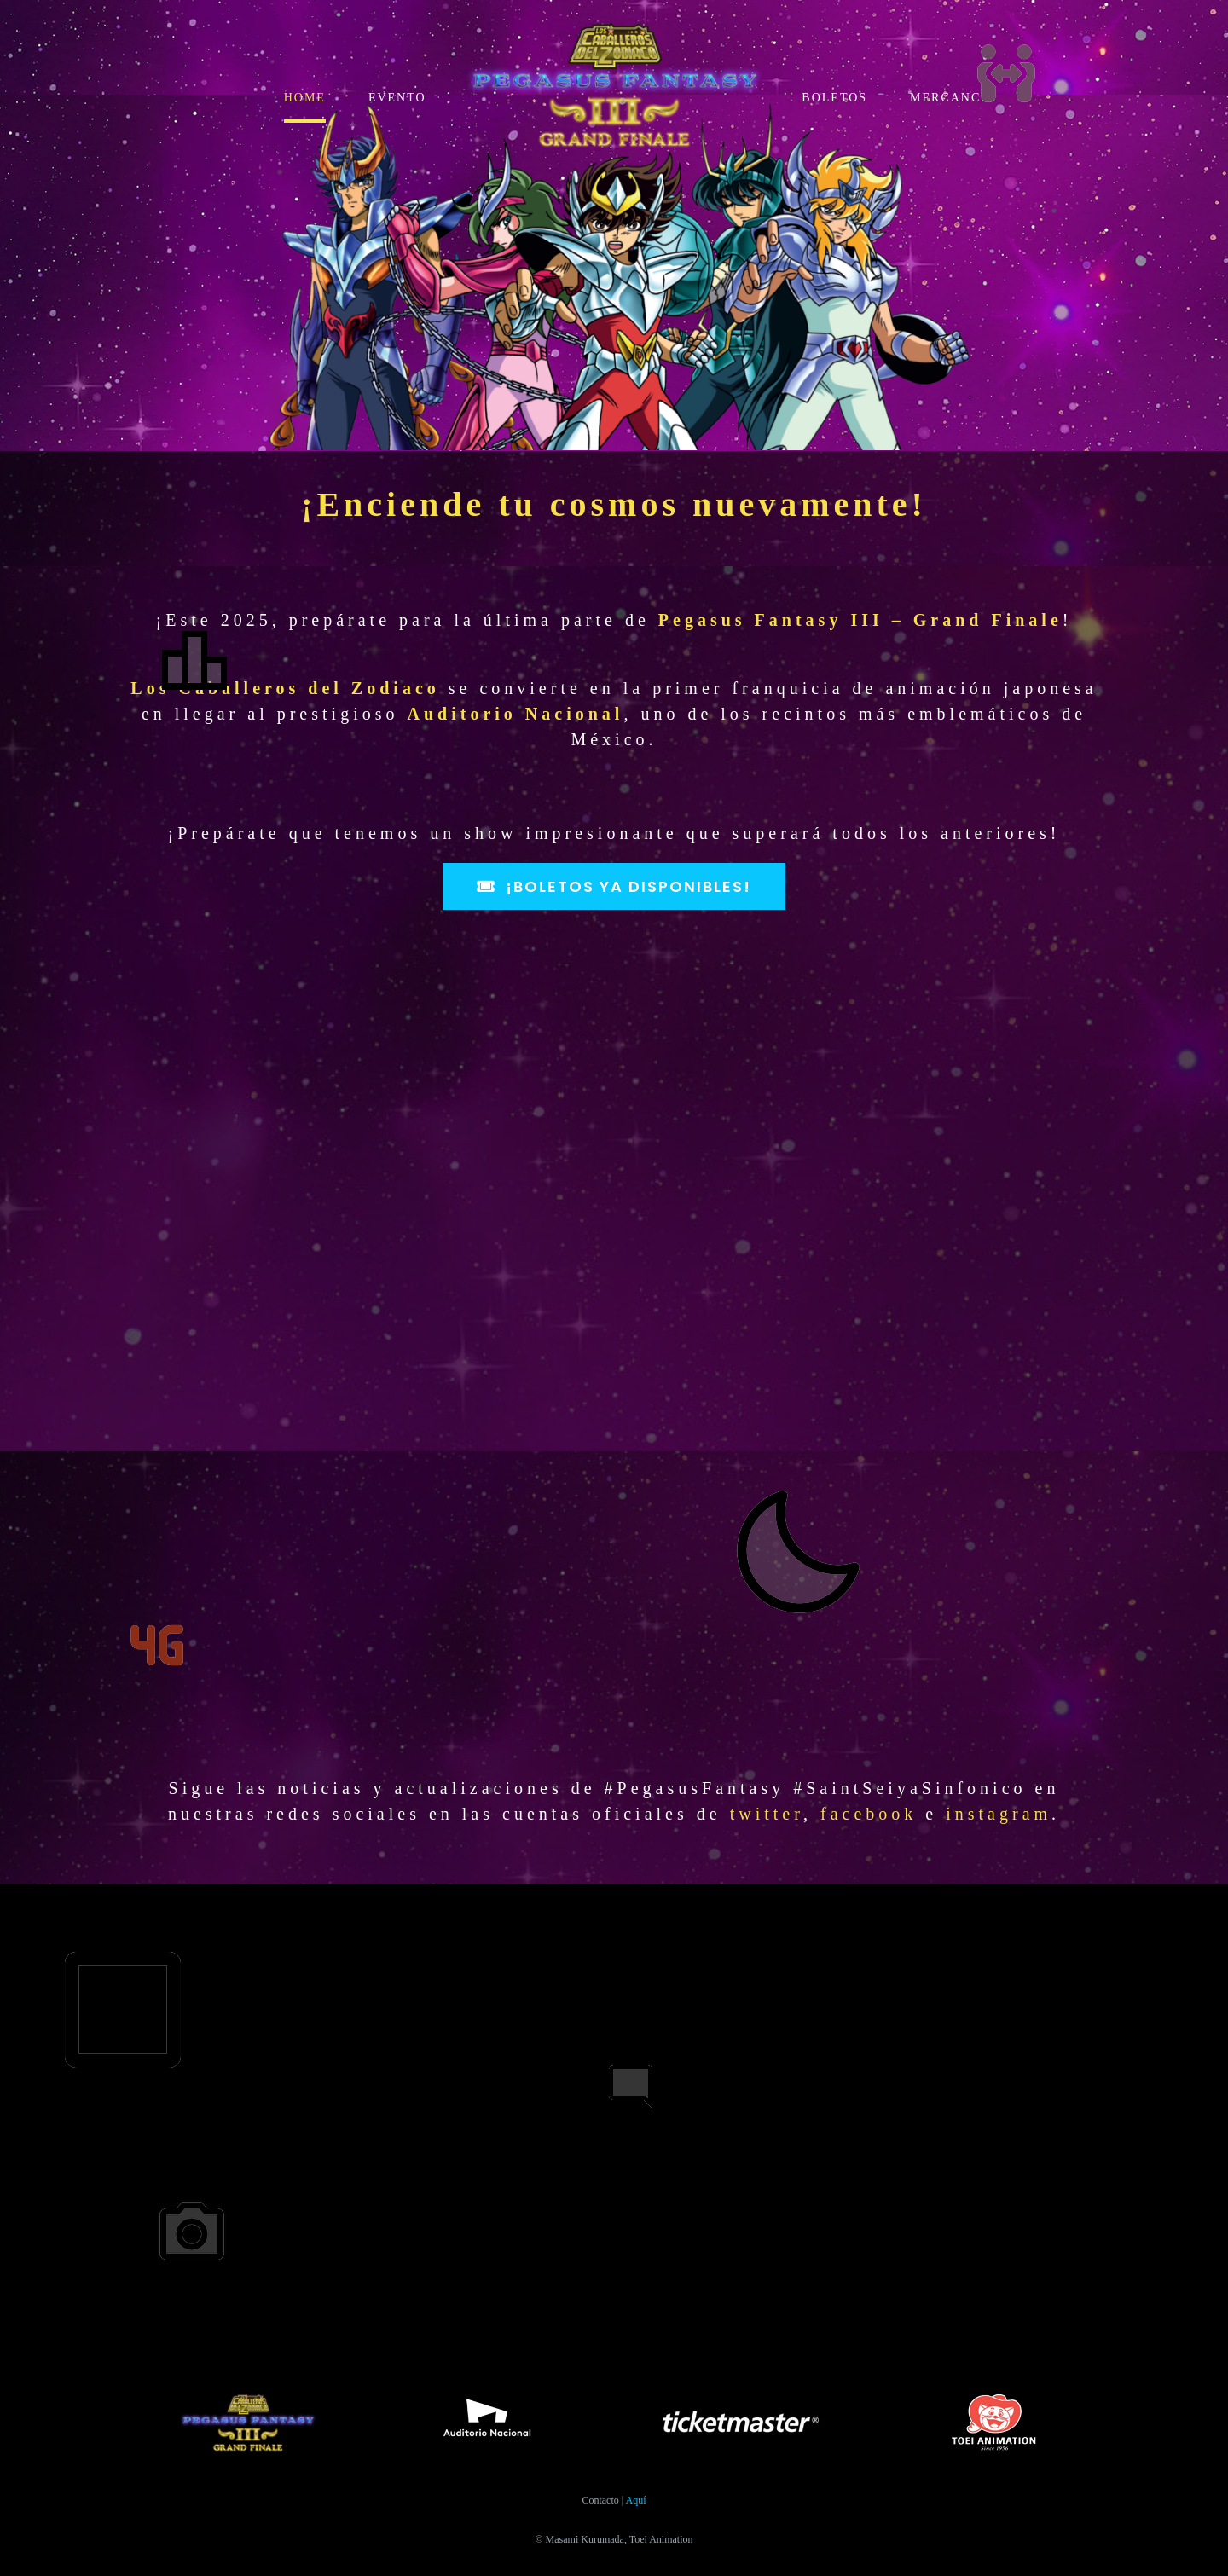 The image size is (1228, 2576). I want to click on open comments or discussion, so click(630, 2087).